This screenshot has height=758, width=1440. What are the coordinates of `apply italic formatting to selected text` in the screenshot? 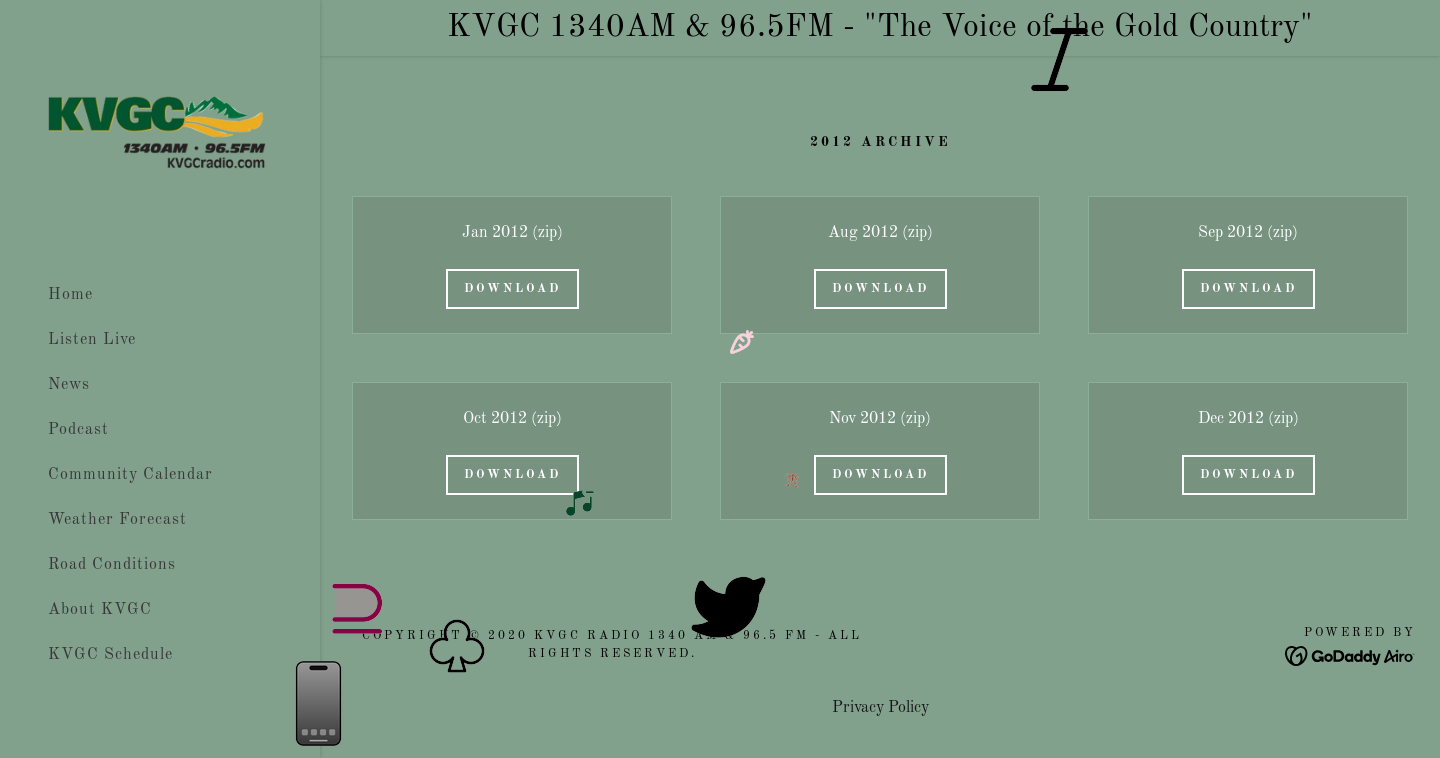 It's located at (1059, 59).